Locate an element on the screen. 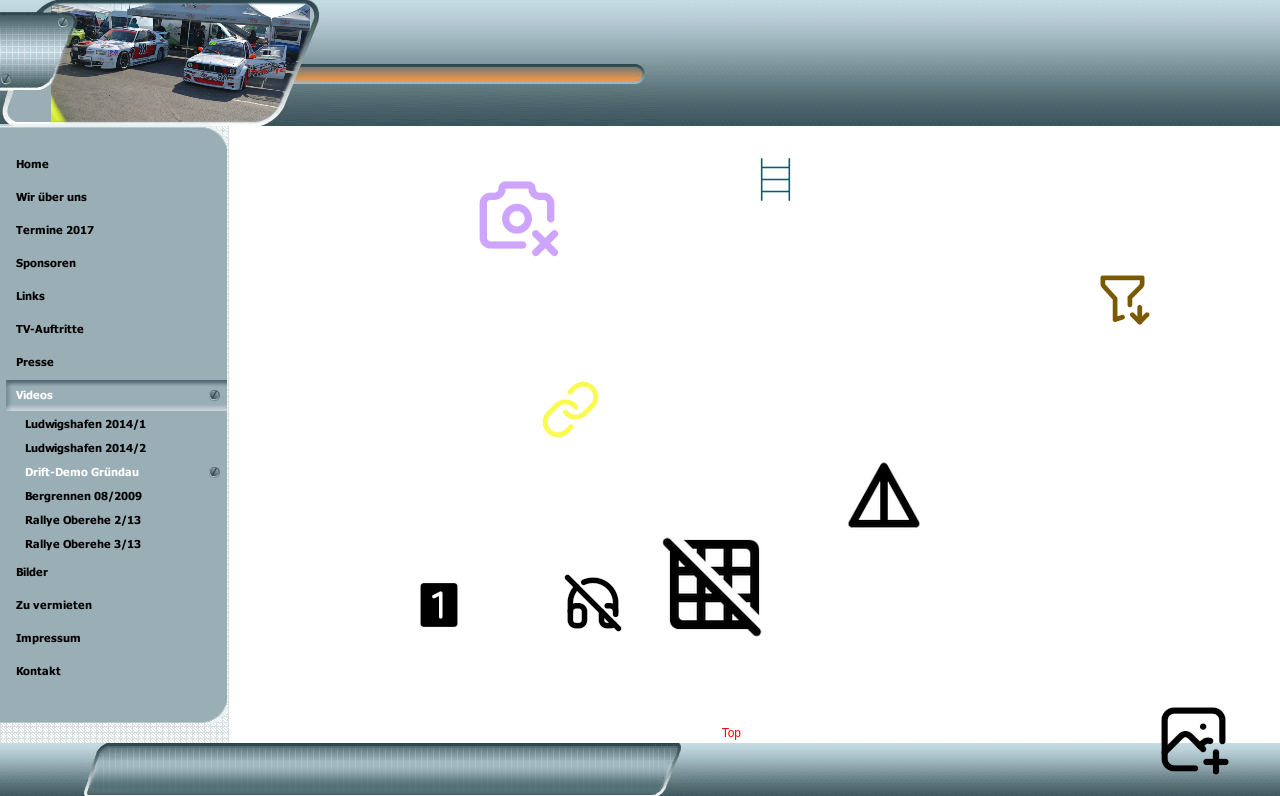 This screenshot has height=796, width=1280. sort filtered results in descending order is located at coordinates (1122, 297).